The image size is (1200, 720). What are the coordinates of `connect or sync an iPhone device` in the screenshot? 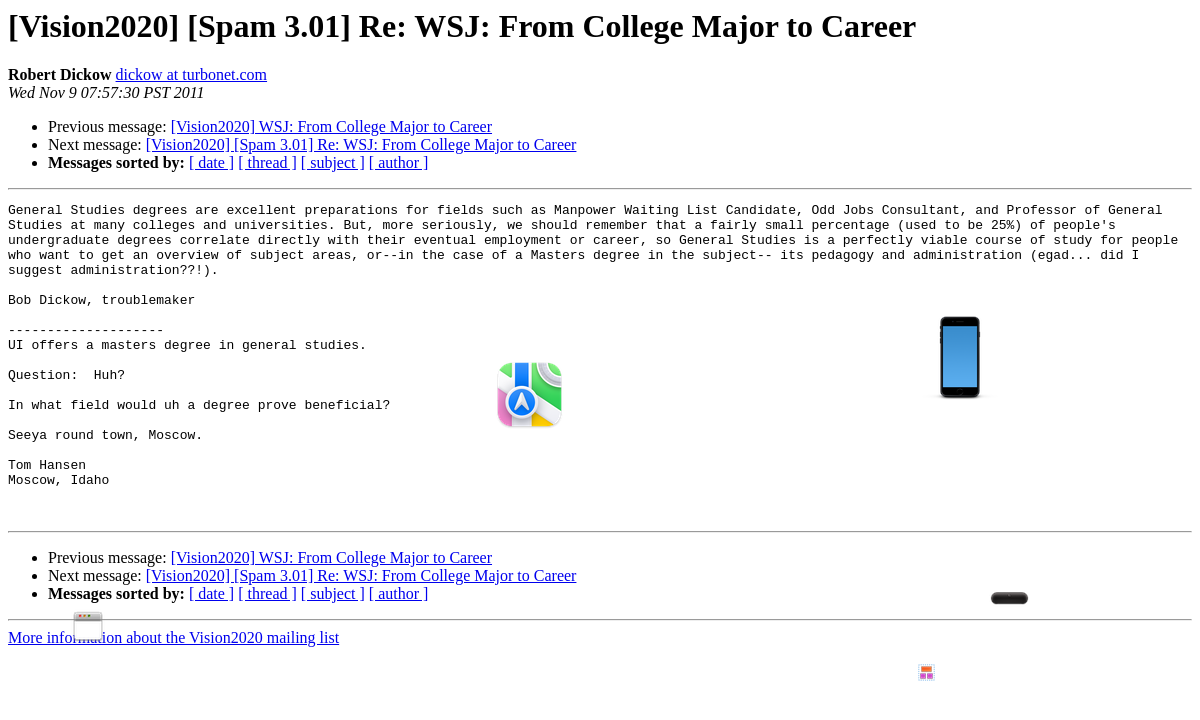 It's located at (960, 358).